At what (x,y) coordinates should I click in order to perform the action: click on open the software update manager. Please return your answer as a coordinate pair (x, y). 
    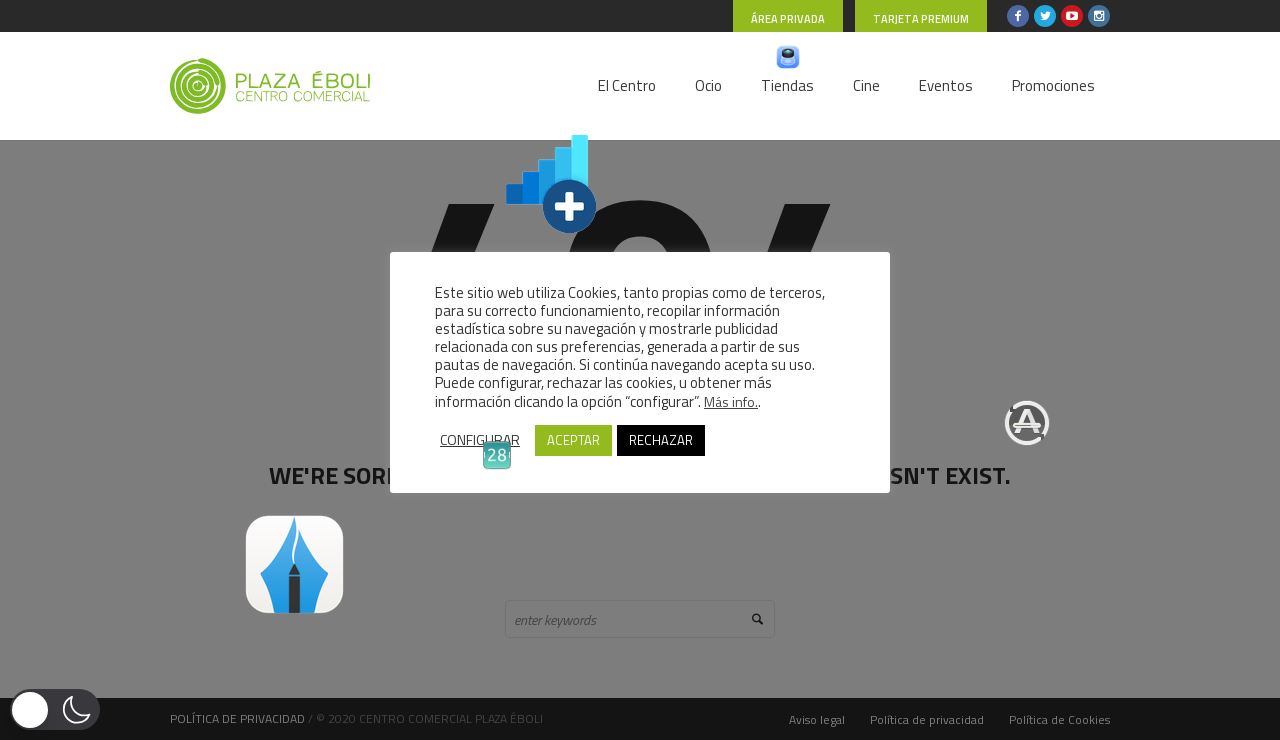
    Looking at the image, I should click on (1027, 423).